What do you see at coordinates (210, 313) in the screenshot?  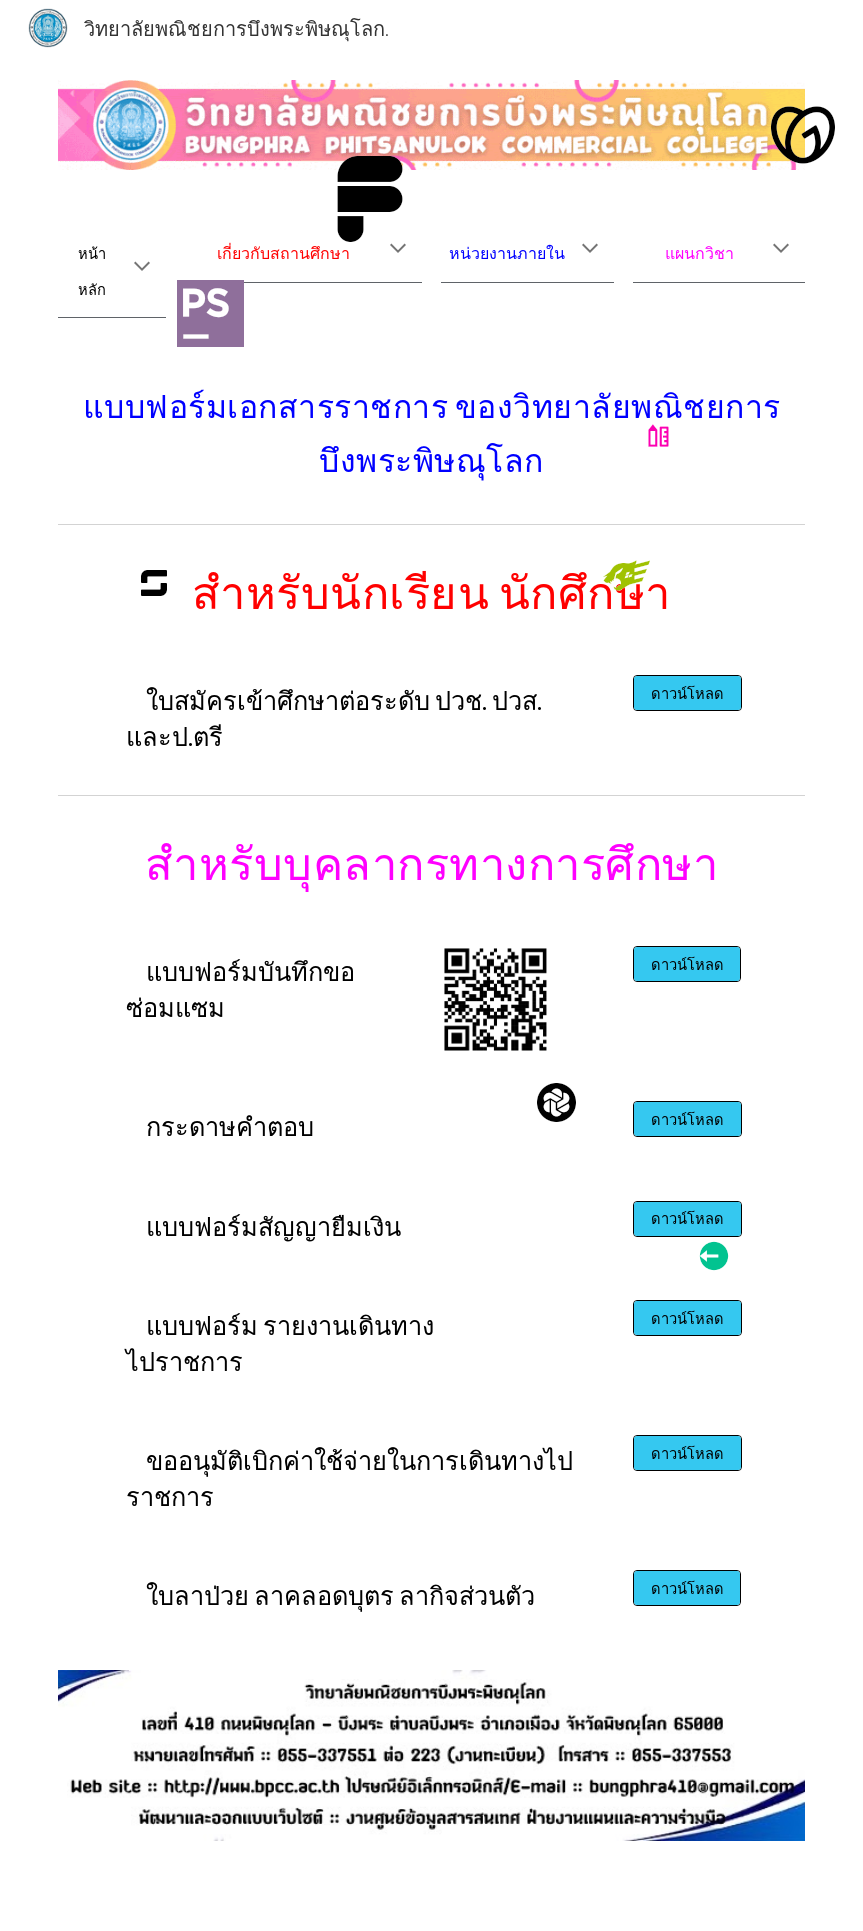 I see `open phpstorm ide` at bounding box center [210, 313].